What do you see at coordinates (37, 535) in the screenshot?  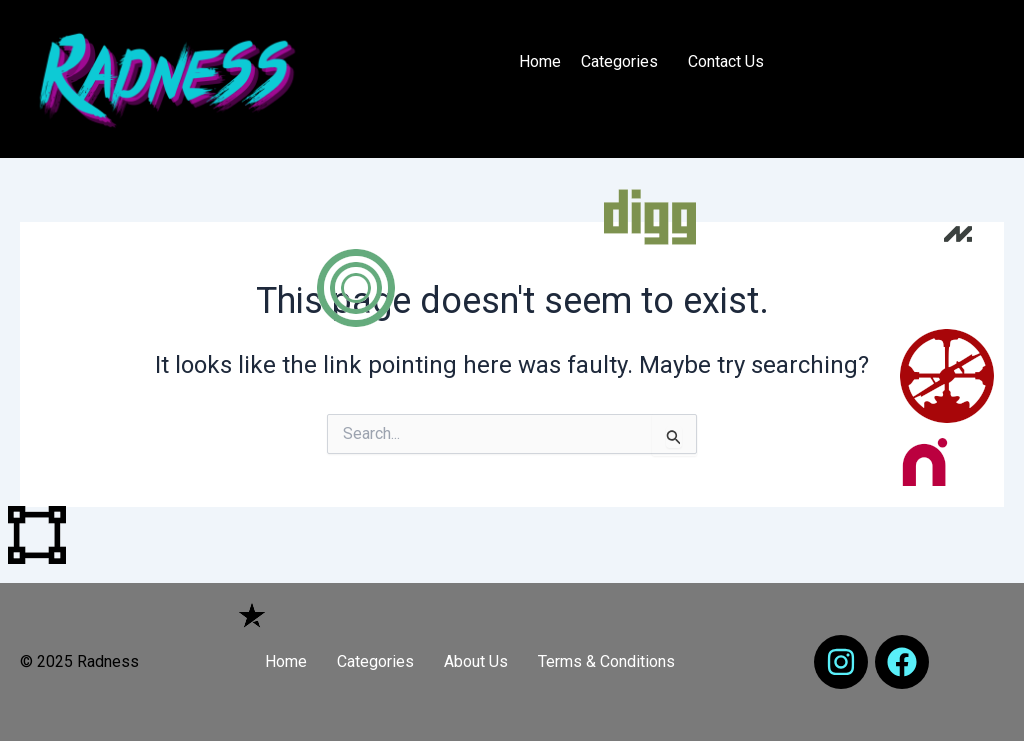 I see `material design icons brand logo` at bounding box center [37, 535].